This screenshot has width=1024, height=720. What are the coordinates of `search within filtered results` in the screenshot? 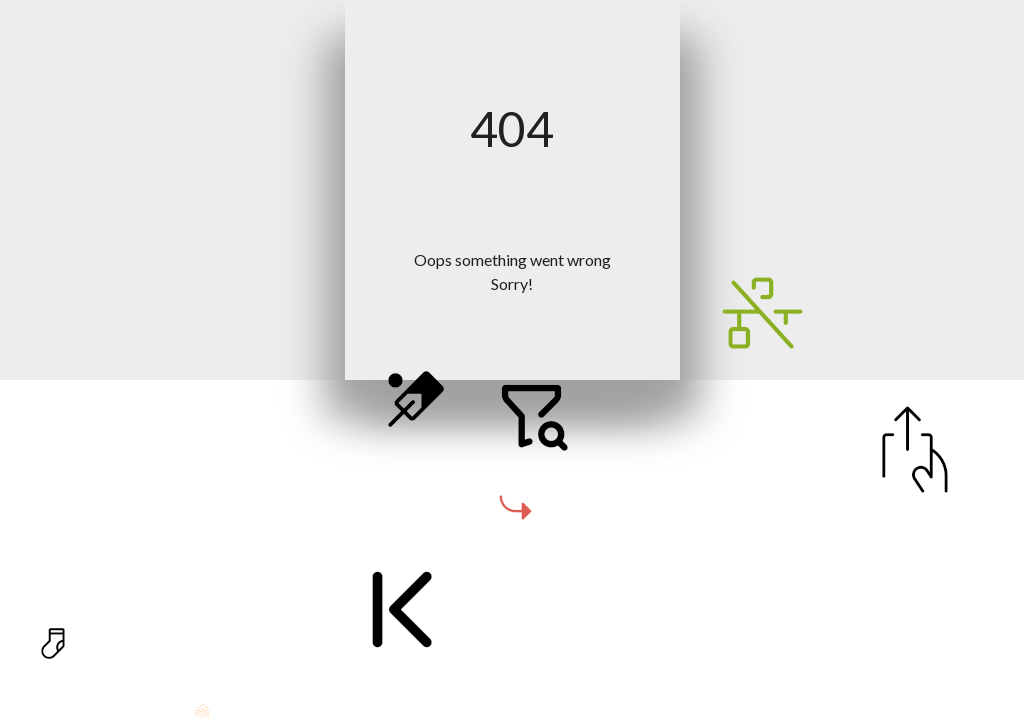 It's located at (531, 414).